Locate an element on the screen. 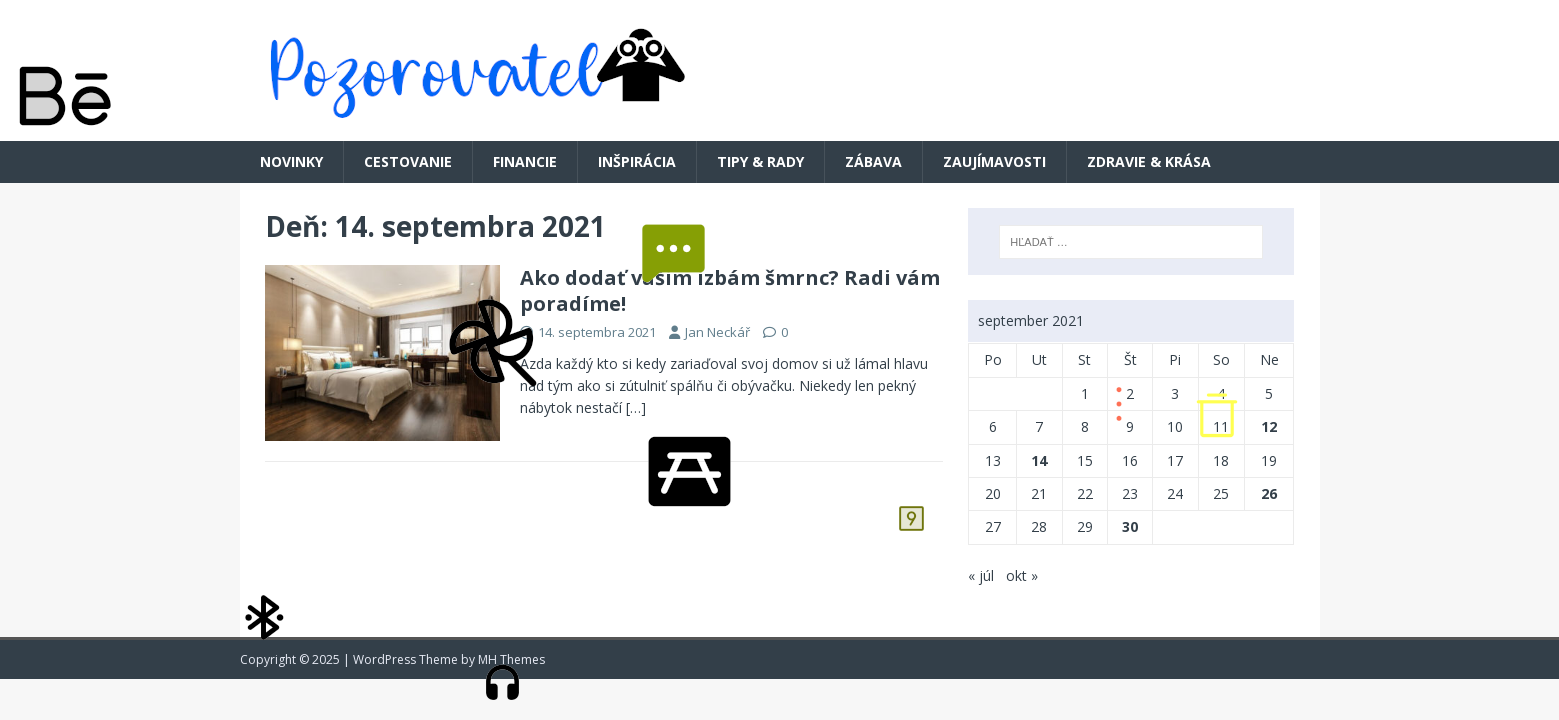  delete an item is located at coordinates (1217, 417).